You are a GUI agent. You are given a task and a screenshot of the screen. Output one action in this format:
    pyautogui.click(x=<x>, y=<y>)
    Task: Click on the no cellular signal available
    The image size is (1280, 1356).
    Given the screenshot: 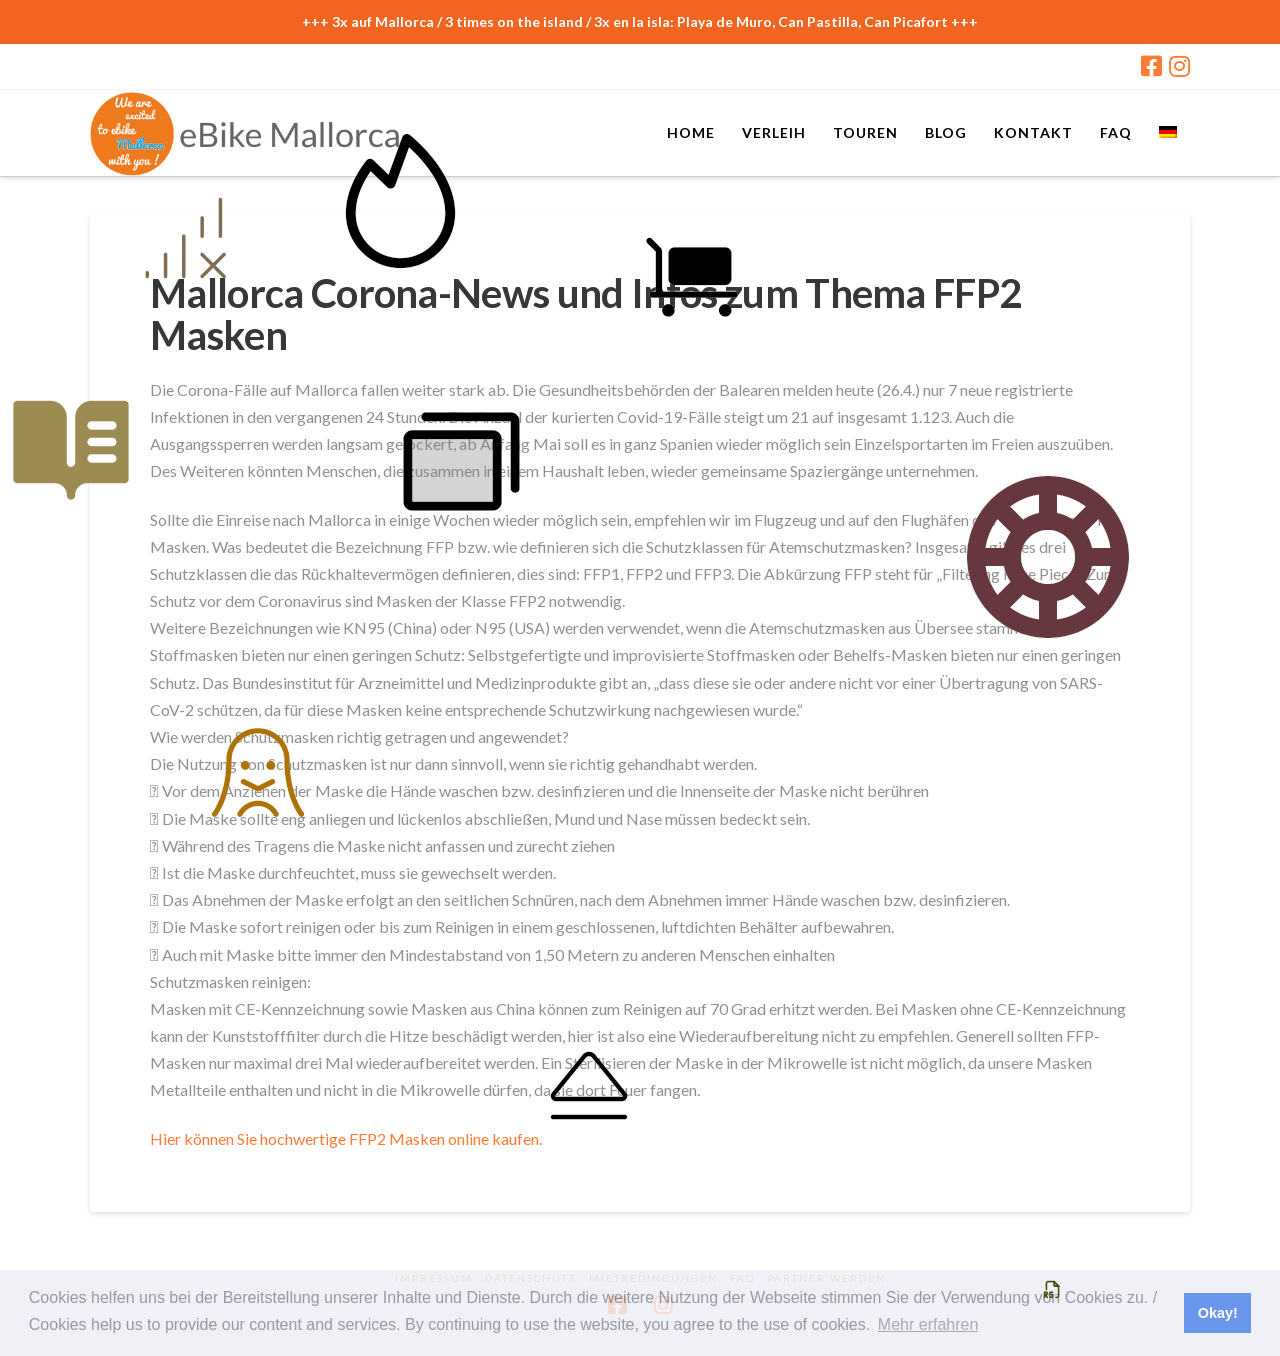 What is the action you would take?
    pyautogui.click(x=187, y=243)
    